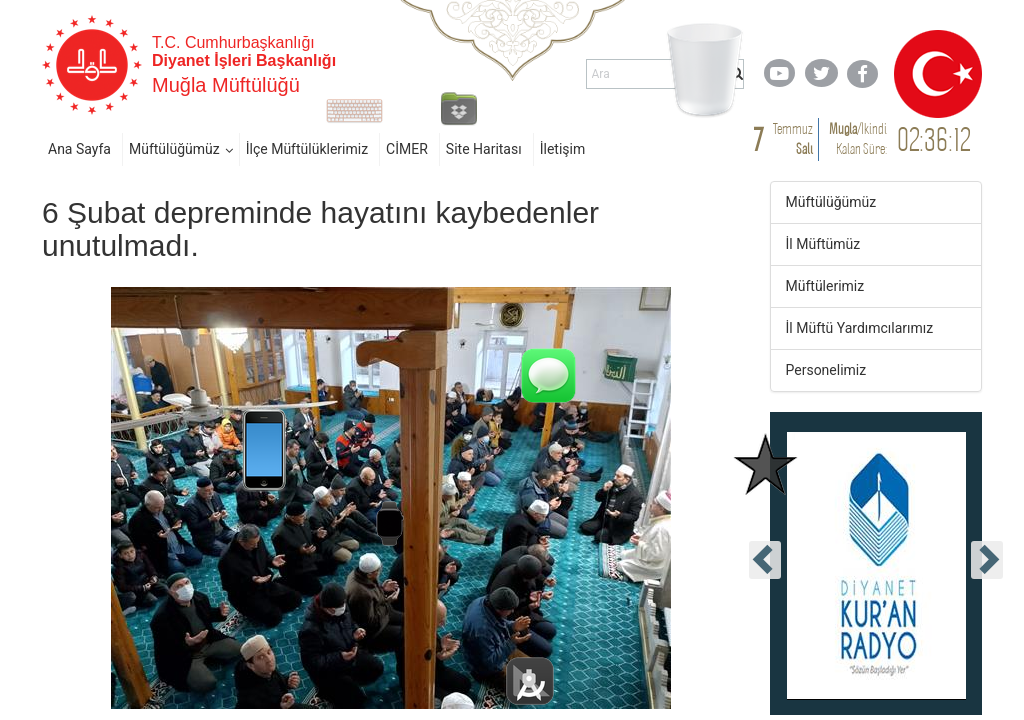 This screenshot has height=720, width=1024. I want to click on open the messages app, so click(548, 375).